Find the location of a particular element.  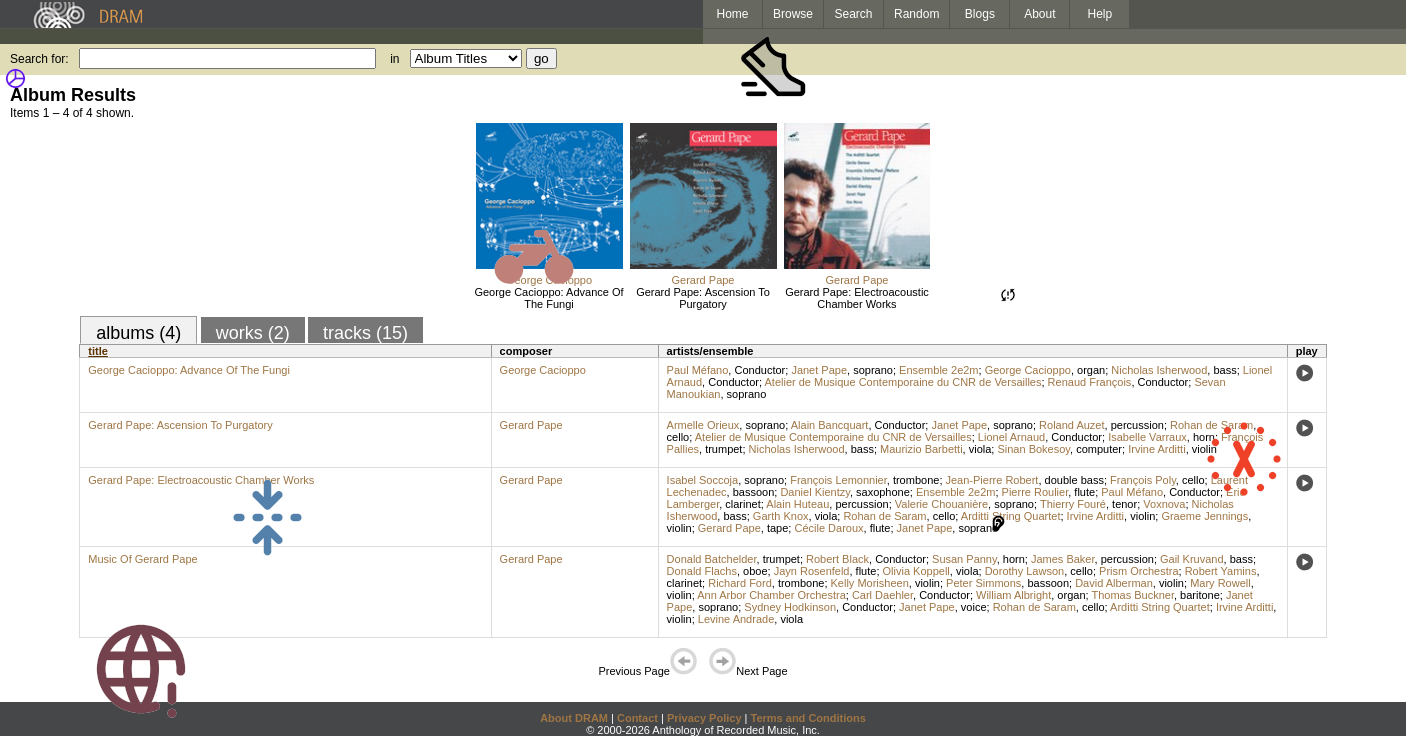

indicates a global network or internet connection issue is located at coordinates (141, 669).